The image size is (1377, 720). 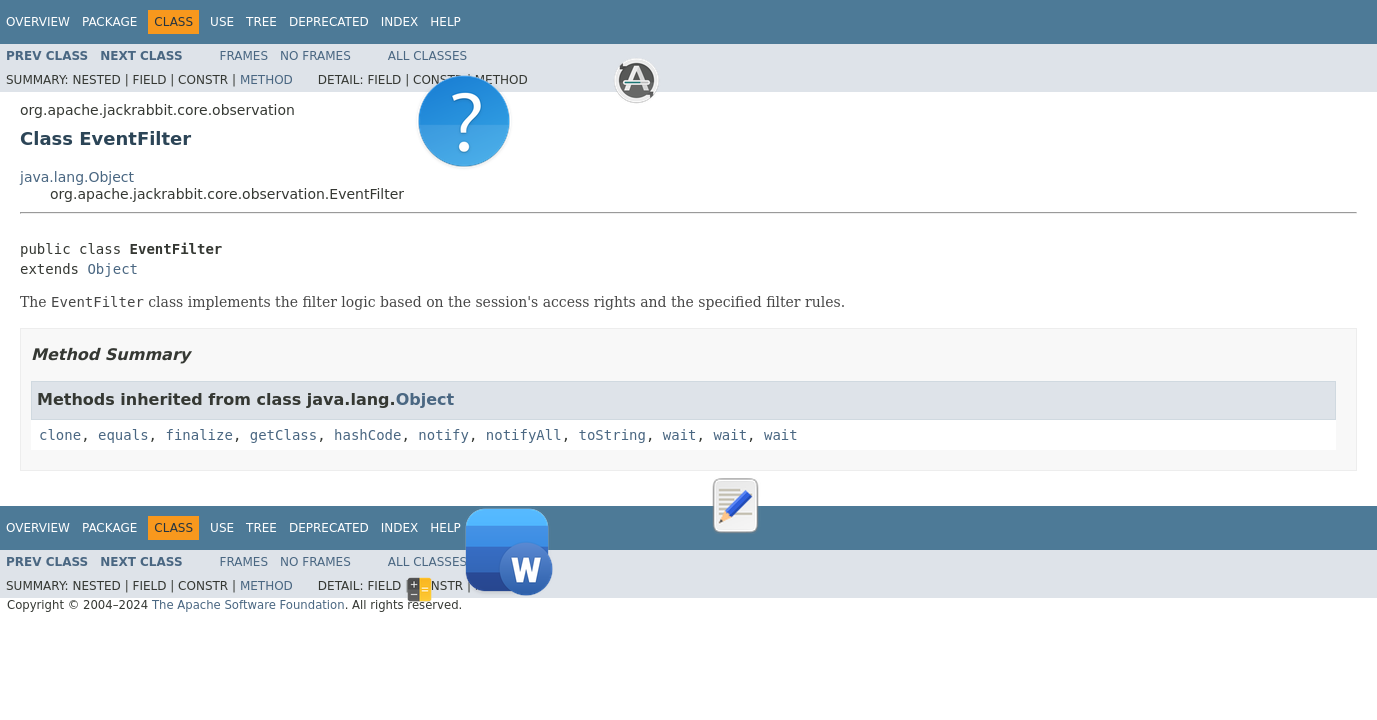 I want to click on open the calculator app, so click(x=419, y=589).